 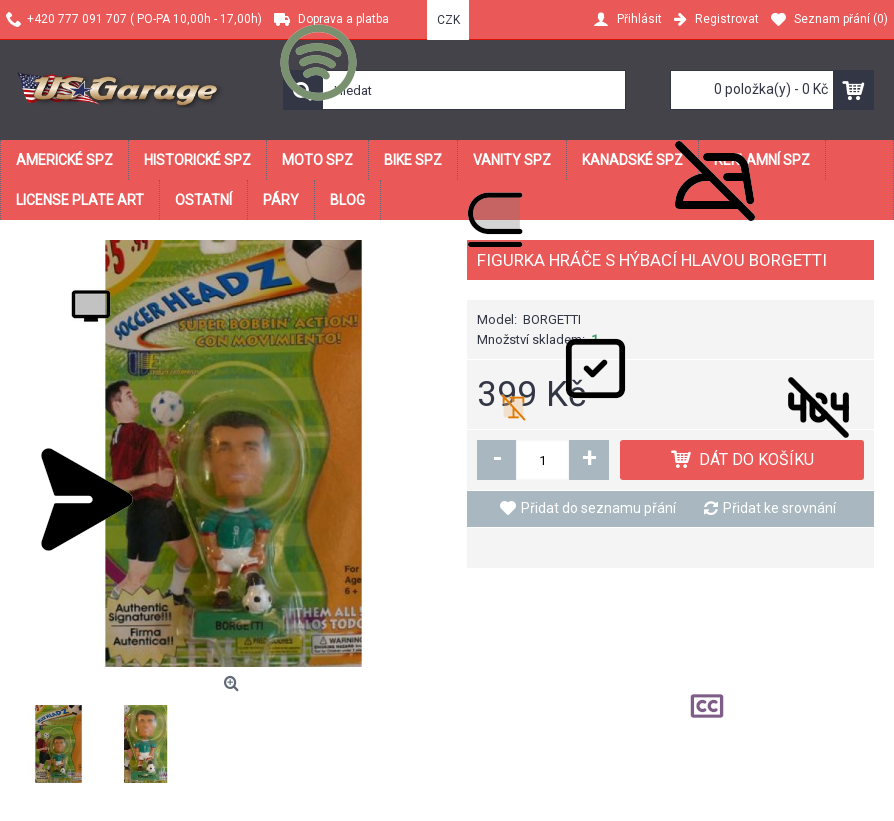 What do you see at coordinates (818, 407) in the screenshot?
I see `indicates 404 error detection is disabled` at bounding box center [818, 407].